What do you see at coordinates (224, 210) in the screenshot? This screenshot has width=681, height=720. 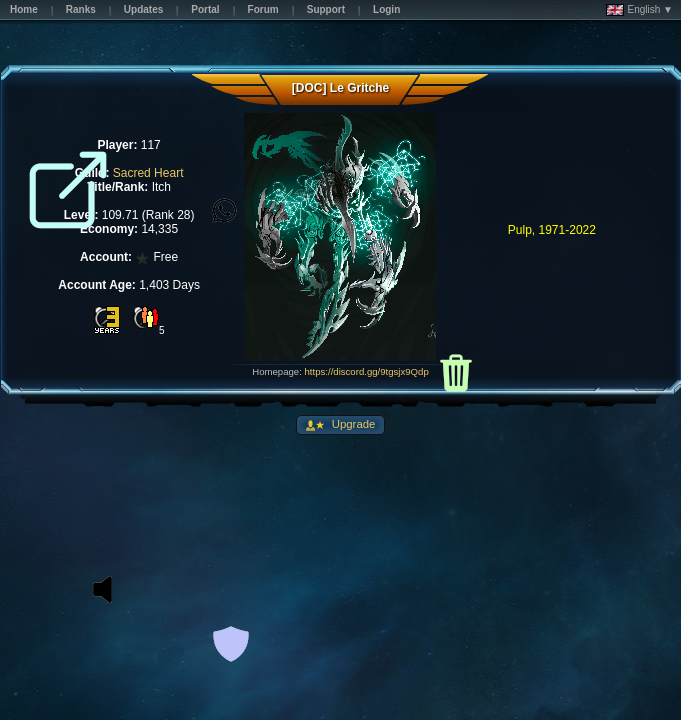 I see `open WhatsApp messaging app` at bounding box center [224, 210].